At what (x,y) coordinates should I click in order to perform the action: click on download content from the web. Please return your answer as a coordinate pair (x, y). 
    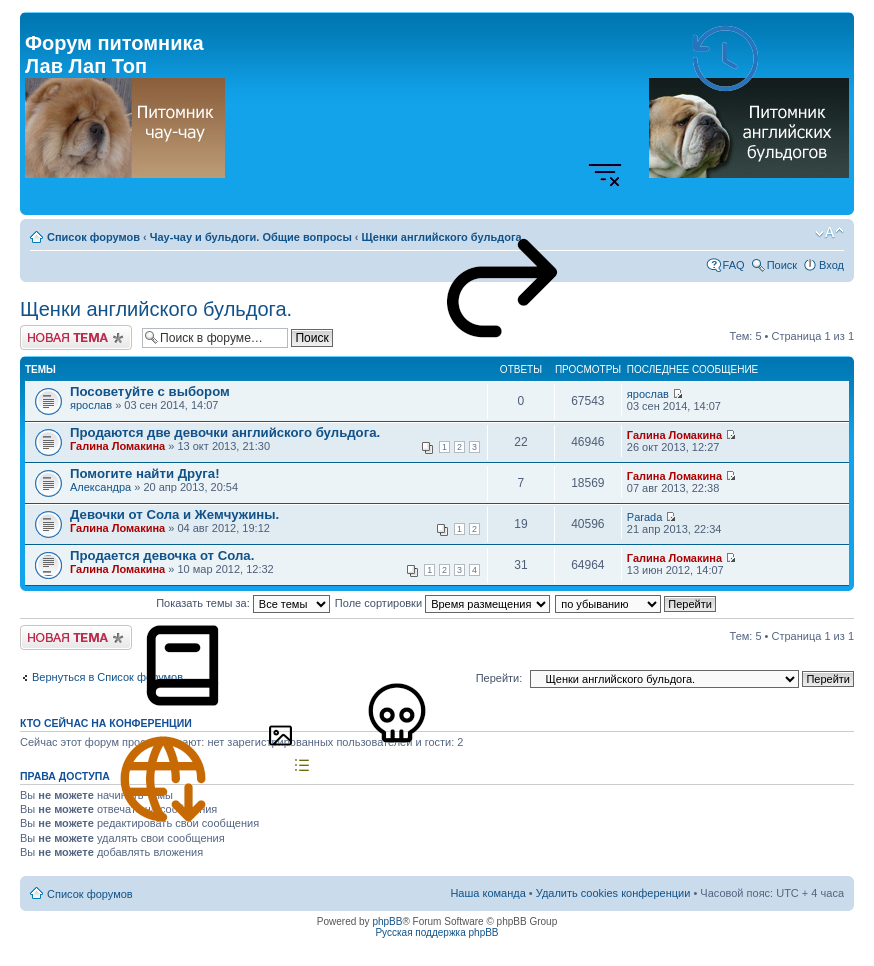
    Looking at the image, I should click on (163, 779).